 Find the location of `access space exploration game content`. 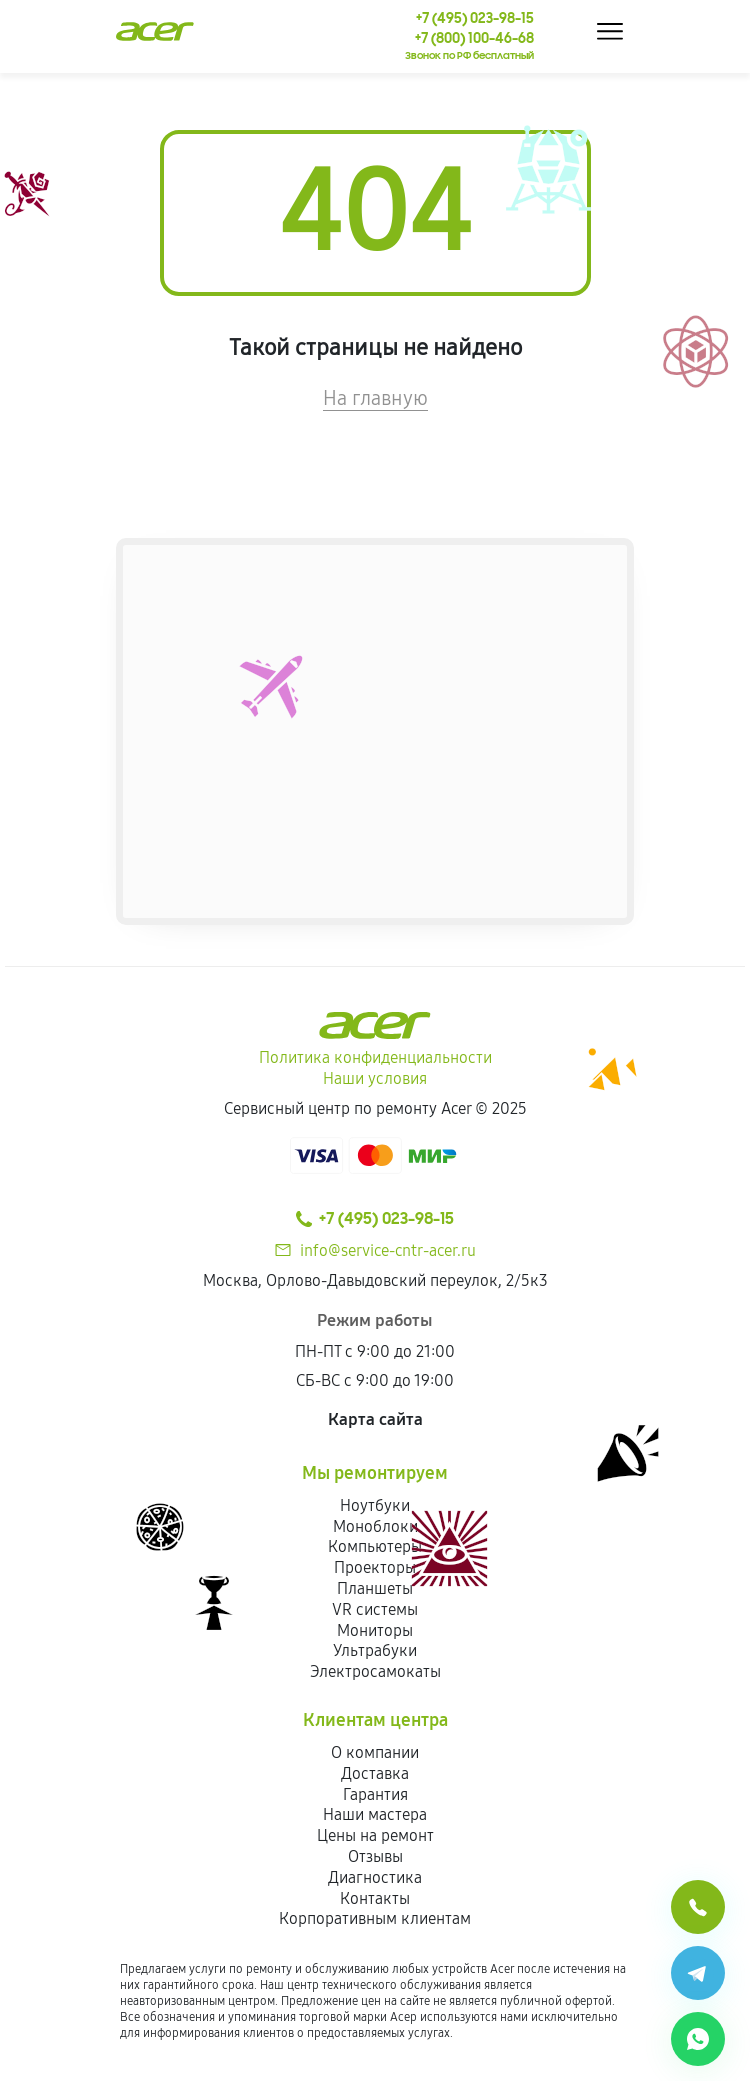

access space exploration game content is located at coordinates (548, 169).